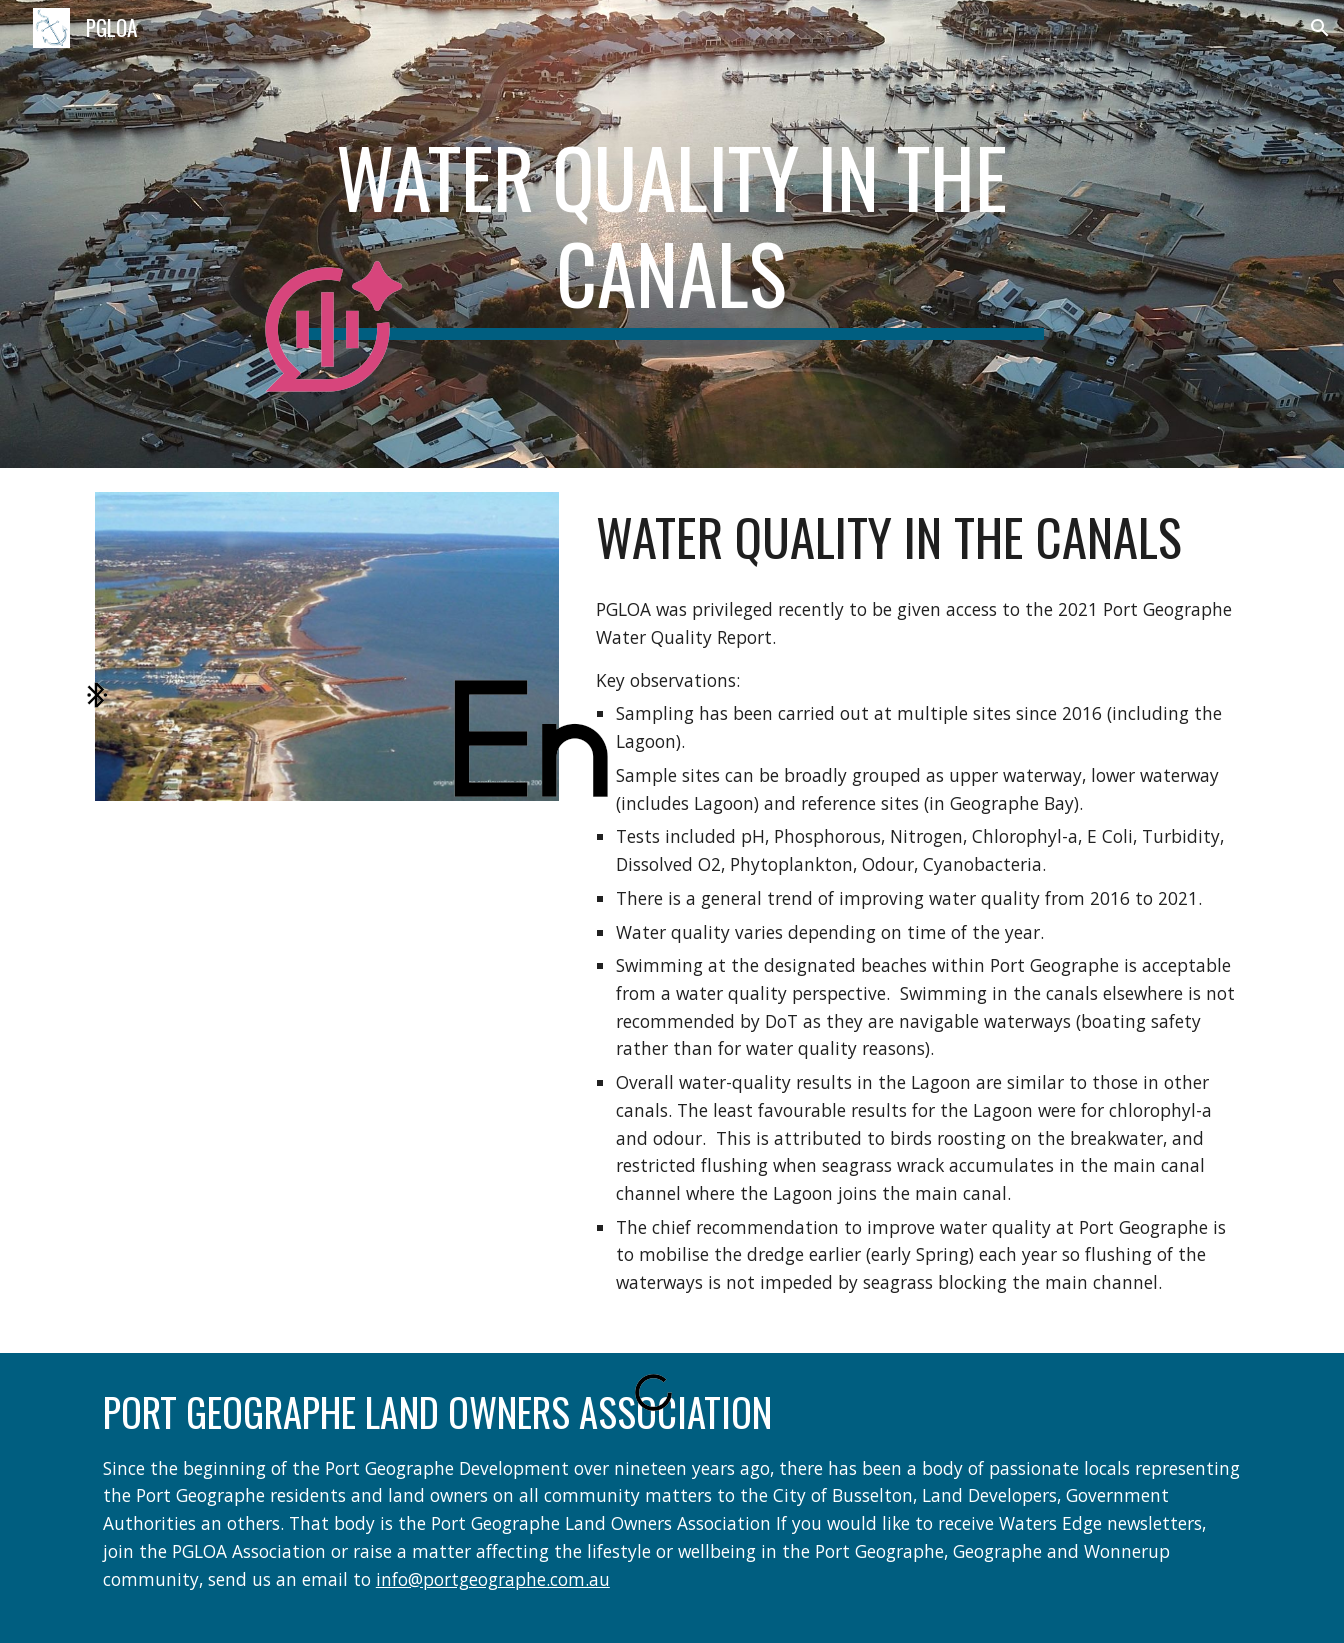 The height and width of the screenshot is (1643, 1344). What do you see at coordinates (327, 329) in the screenshot?
I see `start an AI voice conversation` at bounding box center [327, 329].